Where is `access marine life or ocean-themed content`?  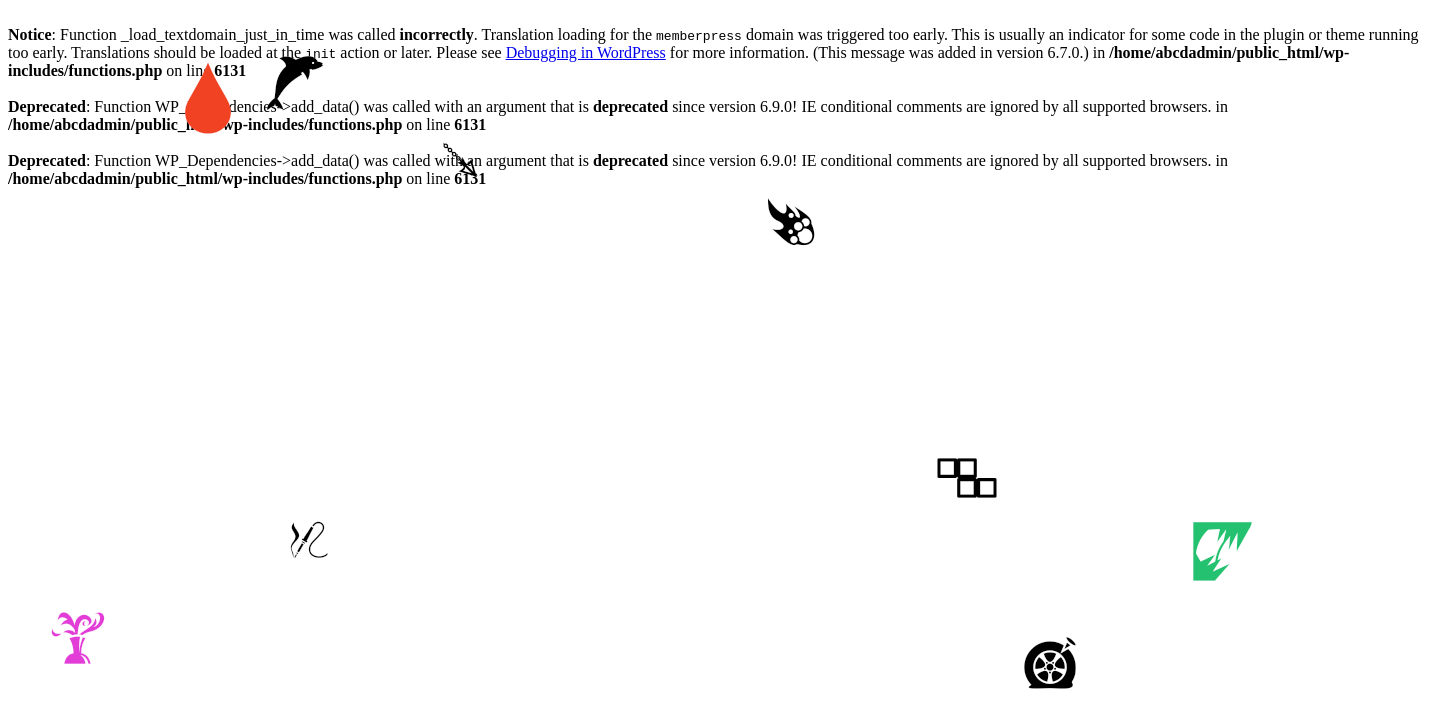
access marine life or ocean-themed content is located at coordinates (295, 83).